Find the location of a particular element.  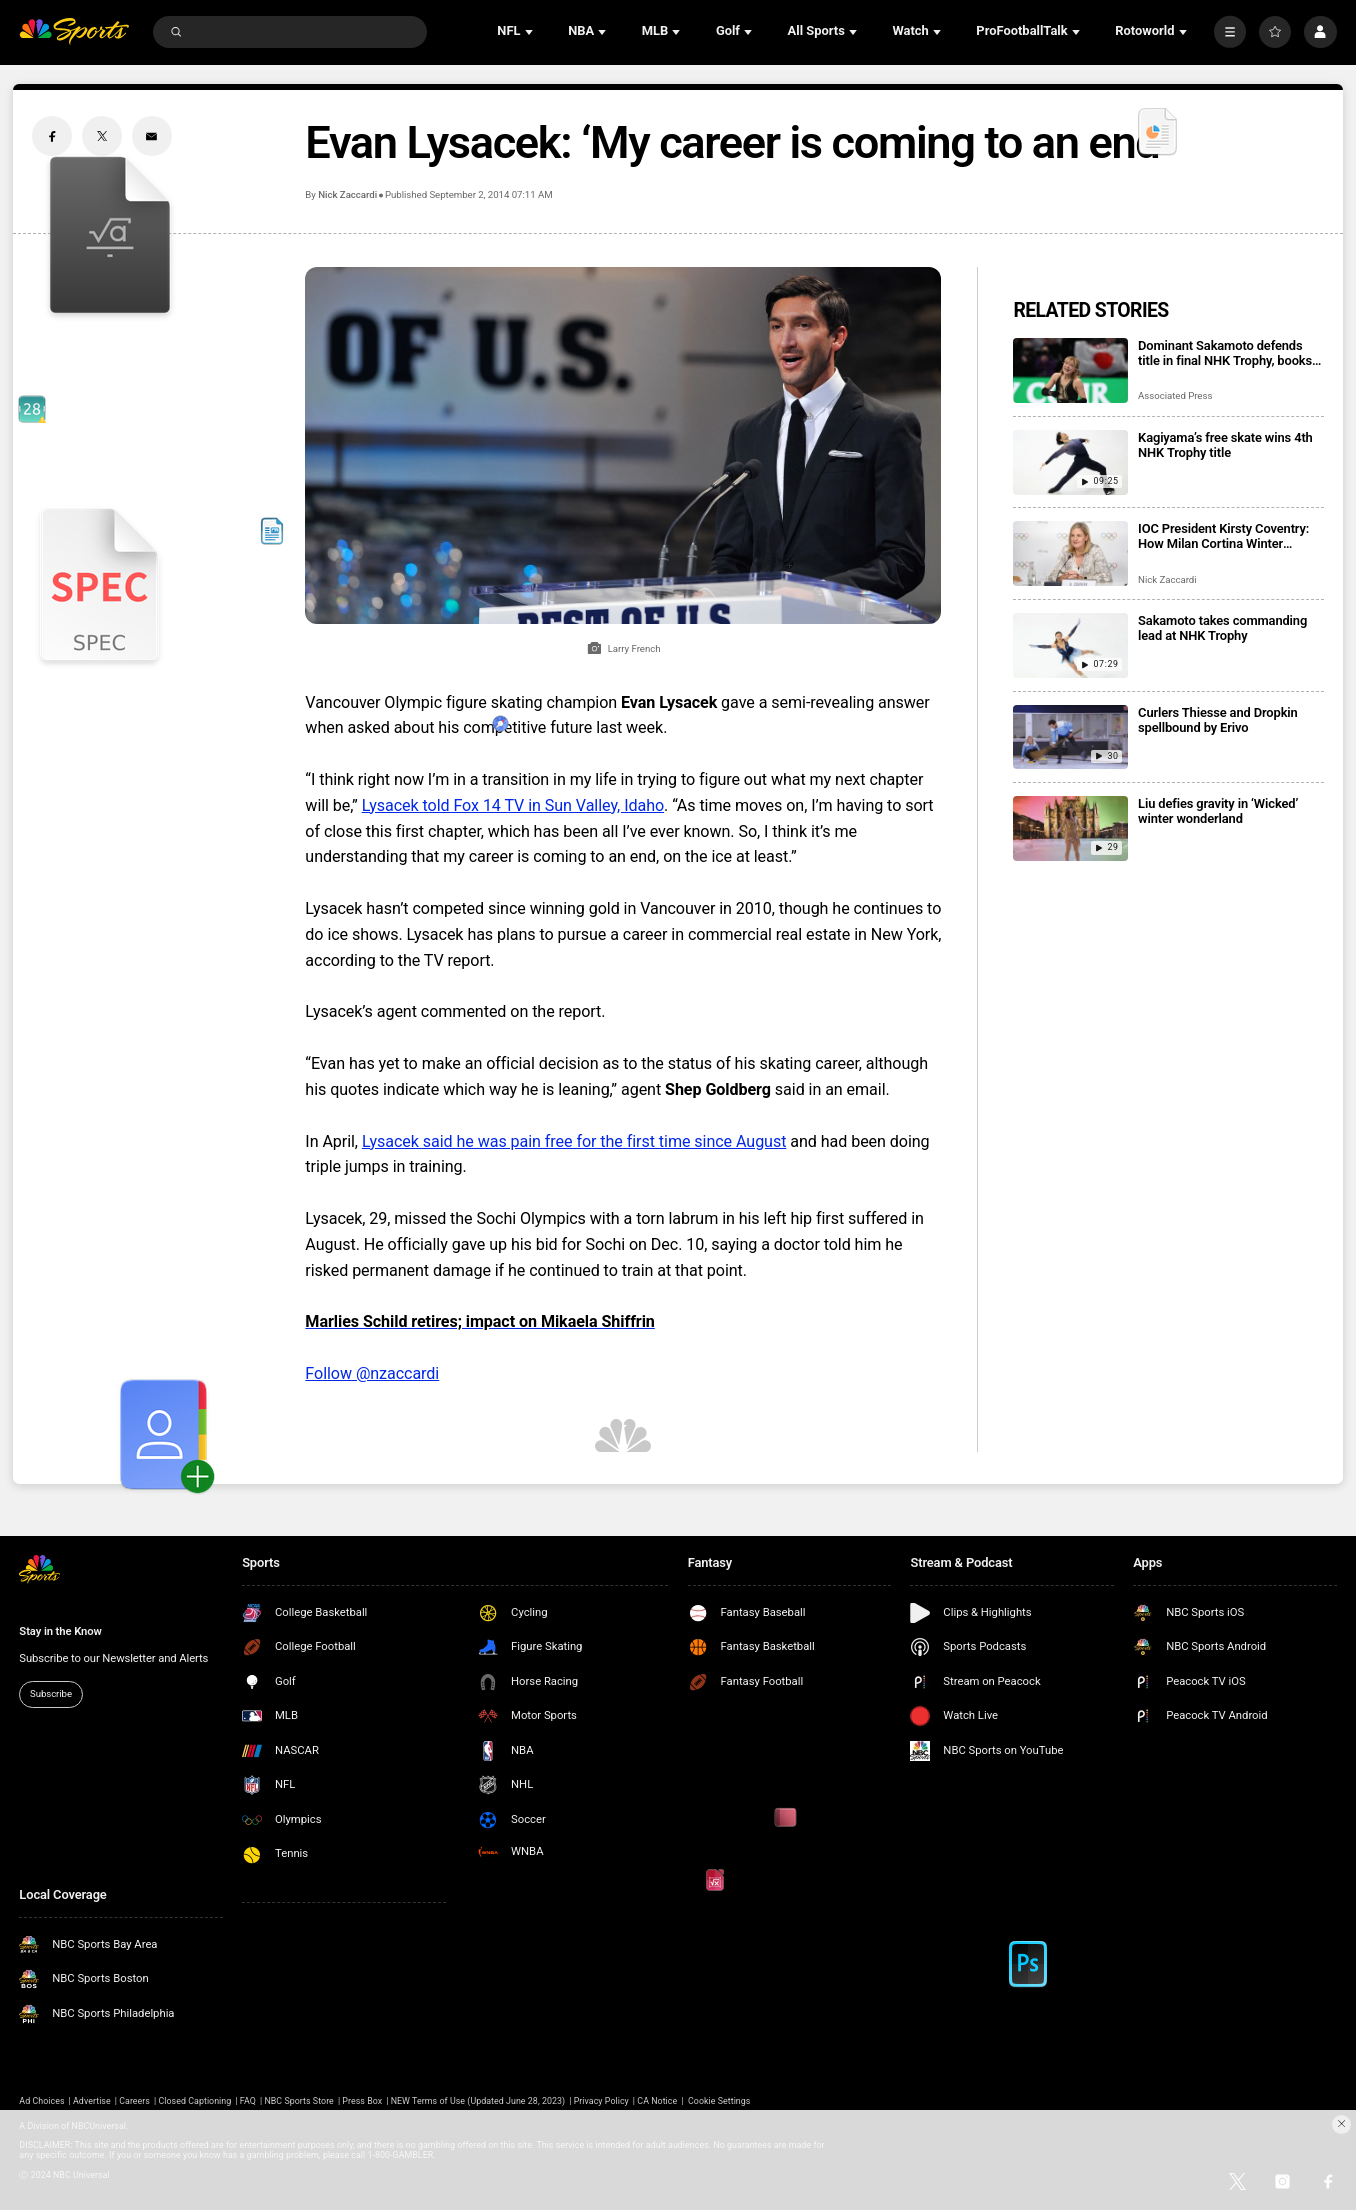

indicates an upcoming appointment or event is located at coordinates (32, 409).